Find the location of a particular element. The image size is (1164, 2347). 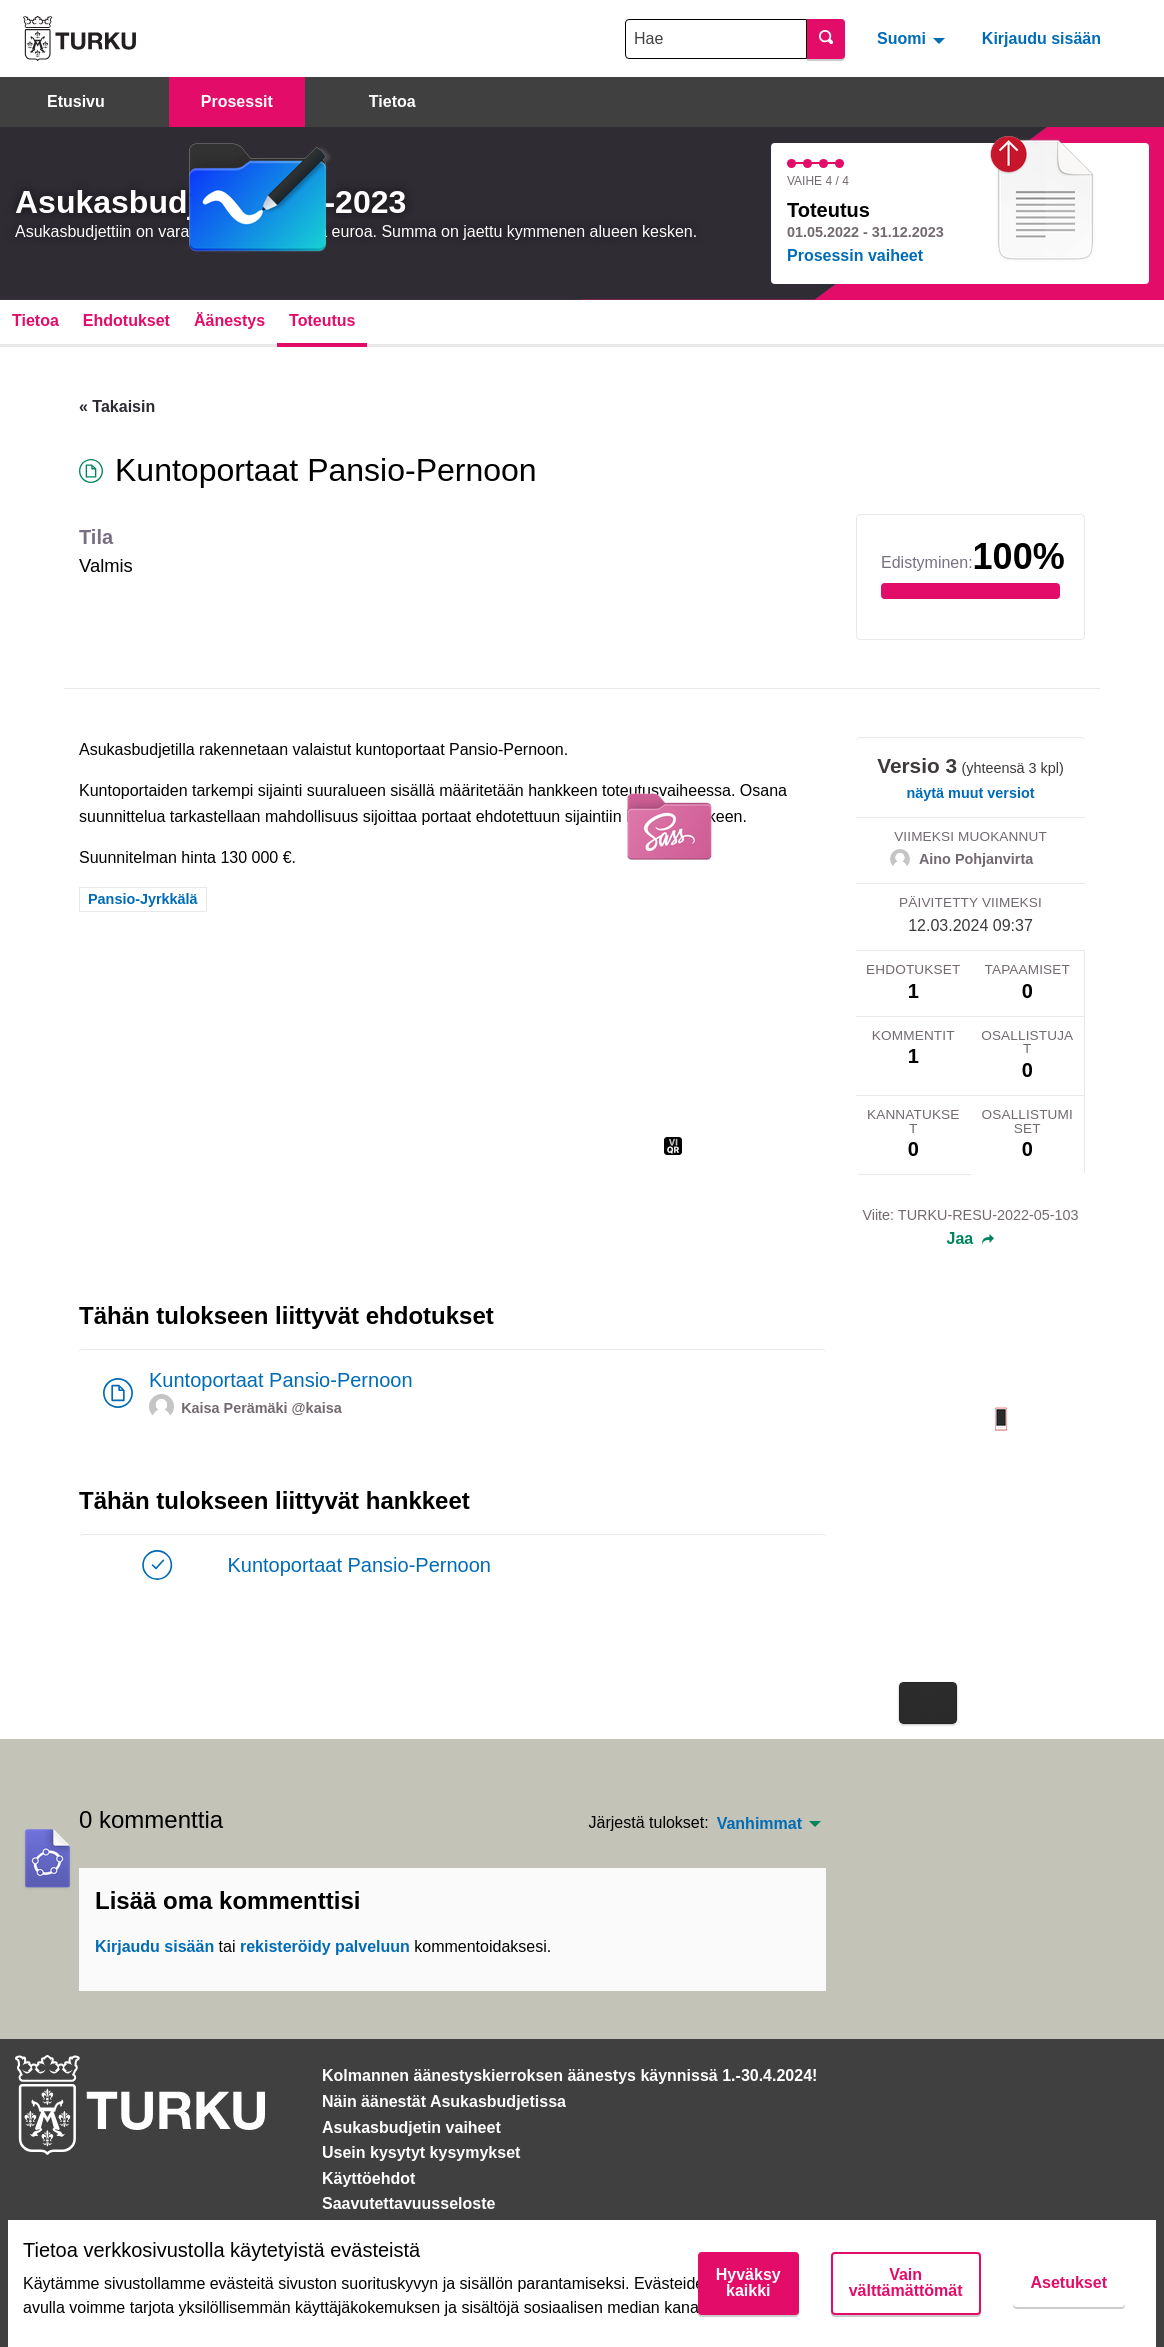

send file via bluetooth is located at coordinates (1045, 199).